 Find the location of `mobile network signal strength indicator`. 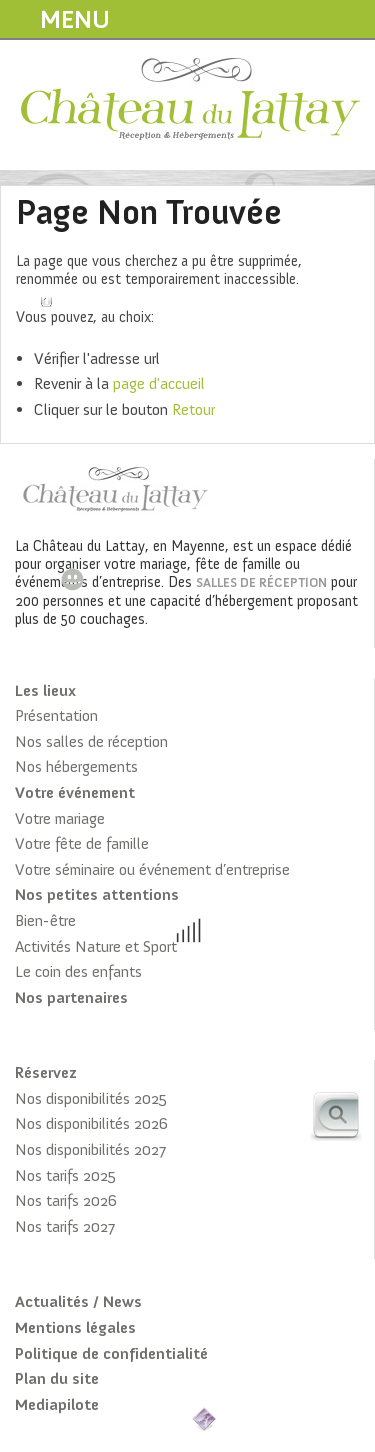

mobile network signal strength indicator is located at coordinates (189, 929).